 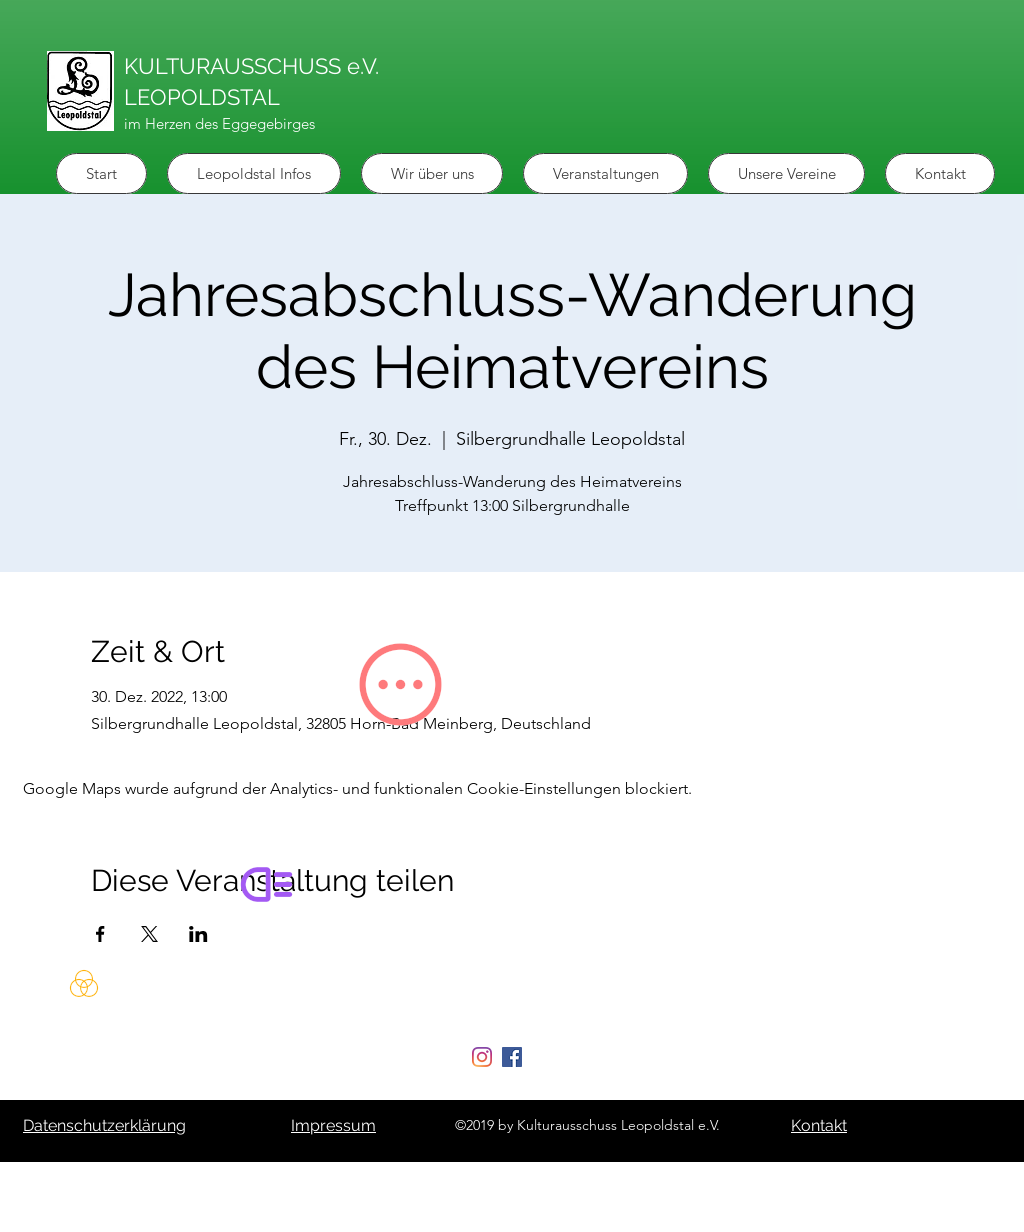 What do you see at coordinates (84, 984) in the screenshot?
I see `view overlapping categories or sets` at bounding box center [84, 984].